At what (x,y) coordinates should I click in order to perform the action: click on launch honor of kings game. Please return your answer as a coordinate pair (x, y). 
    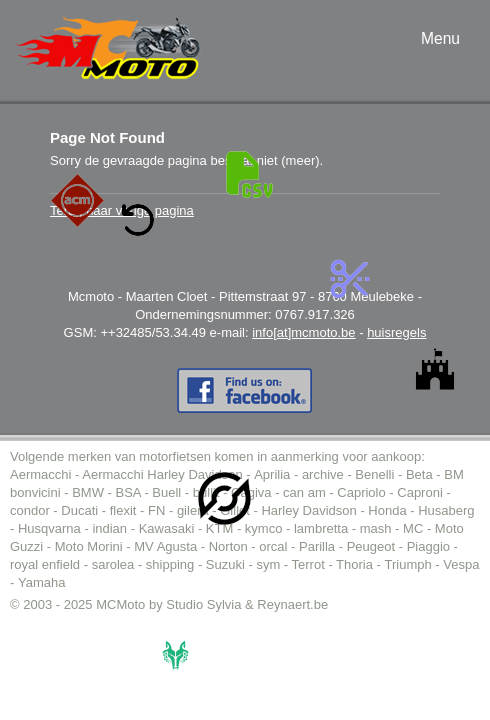
    Looking at the image, I should click on (224, 498).